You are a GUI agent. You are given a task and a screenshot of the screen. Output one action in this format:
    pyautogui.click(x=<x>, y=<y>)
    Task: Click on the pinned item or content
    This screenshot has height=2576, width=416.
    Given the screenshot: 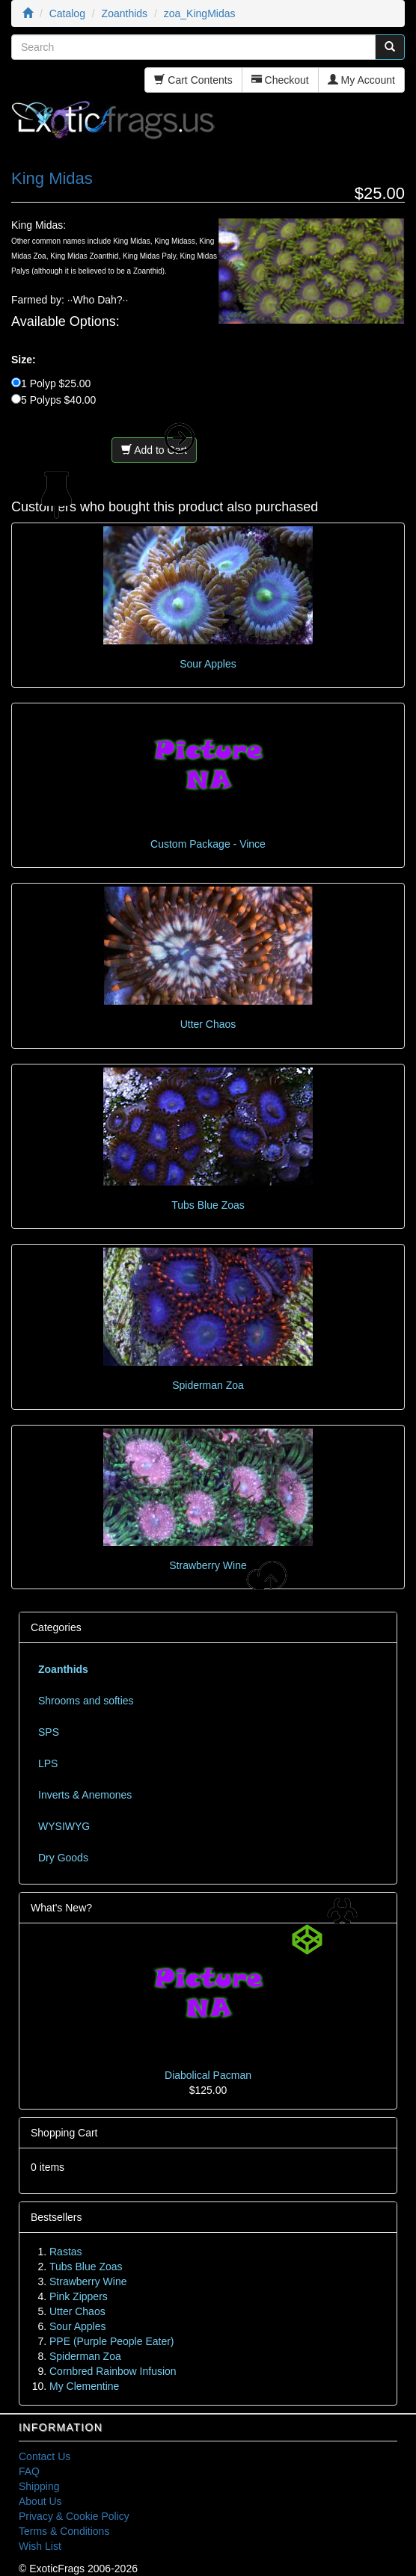 What is the action you would take?
    pyautogui.click(x=56, y=493)
    